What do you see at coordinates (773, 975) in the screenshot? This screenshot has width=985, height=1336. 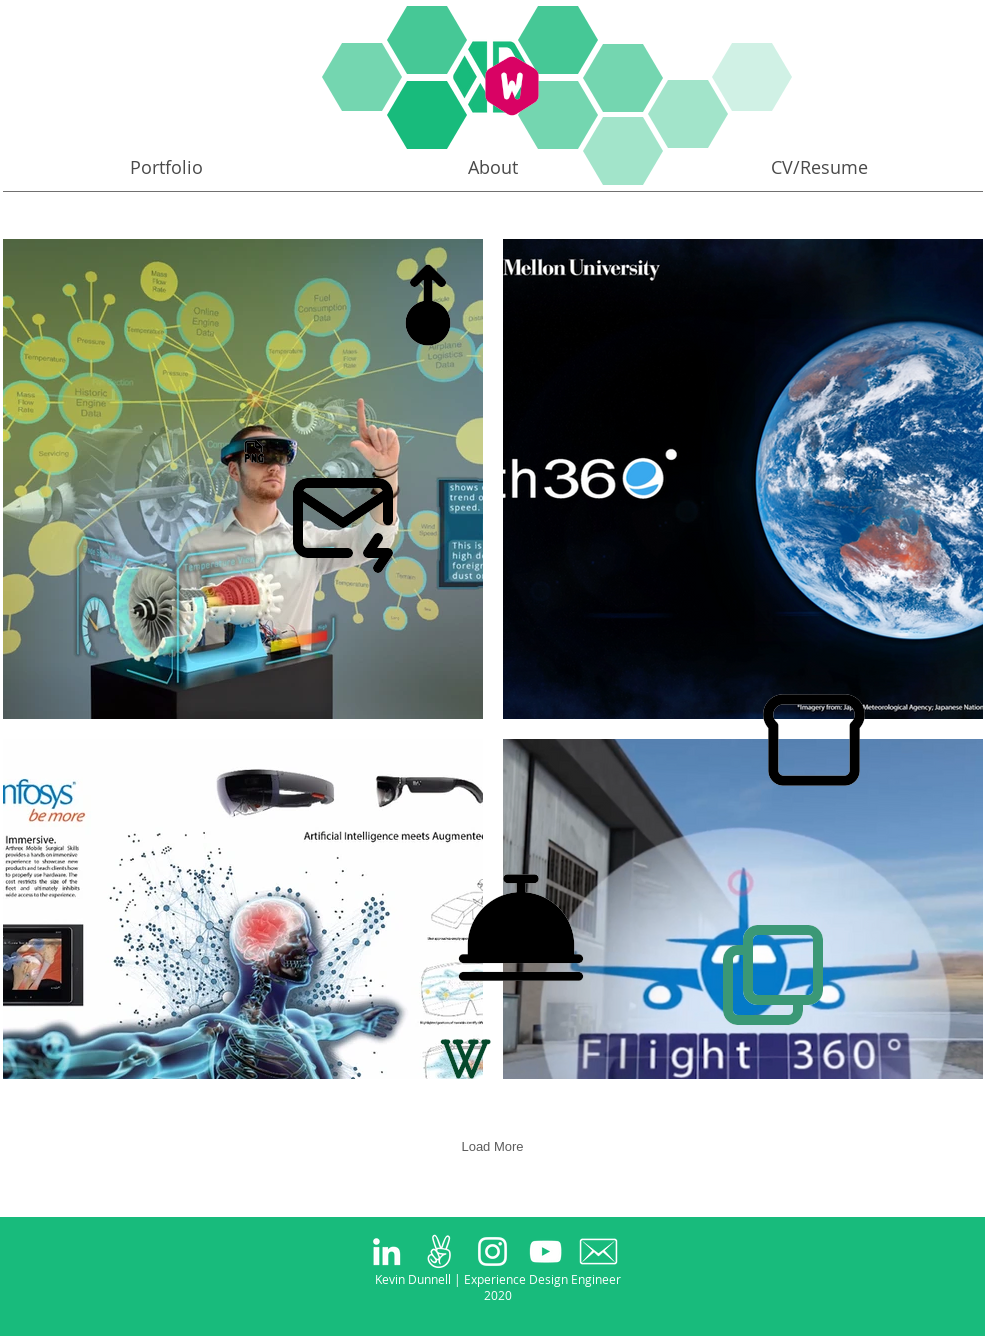 I see `view multiple items or layers` at bounding box center [773, 975].